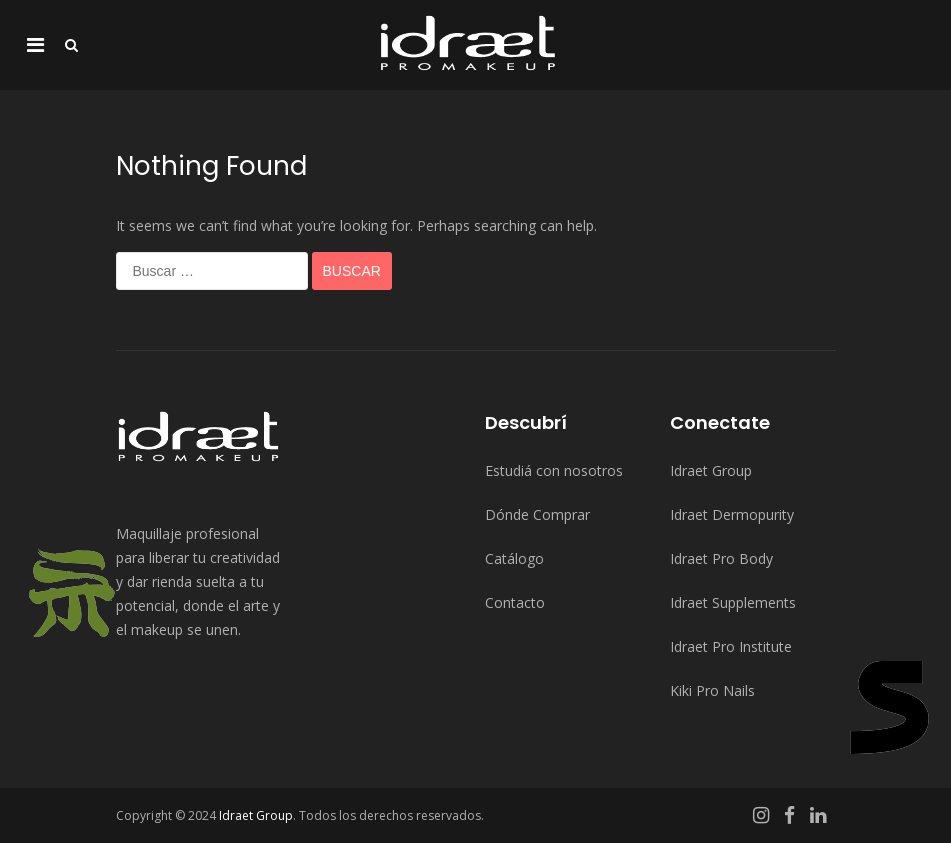 Image resolution: width=951 pixels, height=843 pixels. What do you see at coordinates (72, 593) in the screenshot?
I see `open shikimori anime tracking app` at bounding box center [72, 593].